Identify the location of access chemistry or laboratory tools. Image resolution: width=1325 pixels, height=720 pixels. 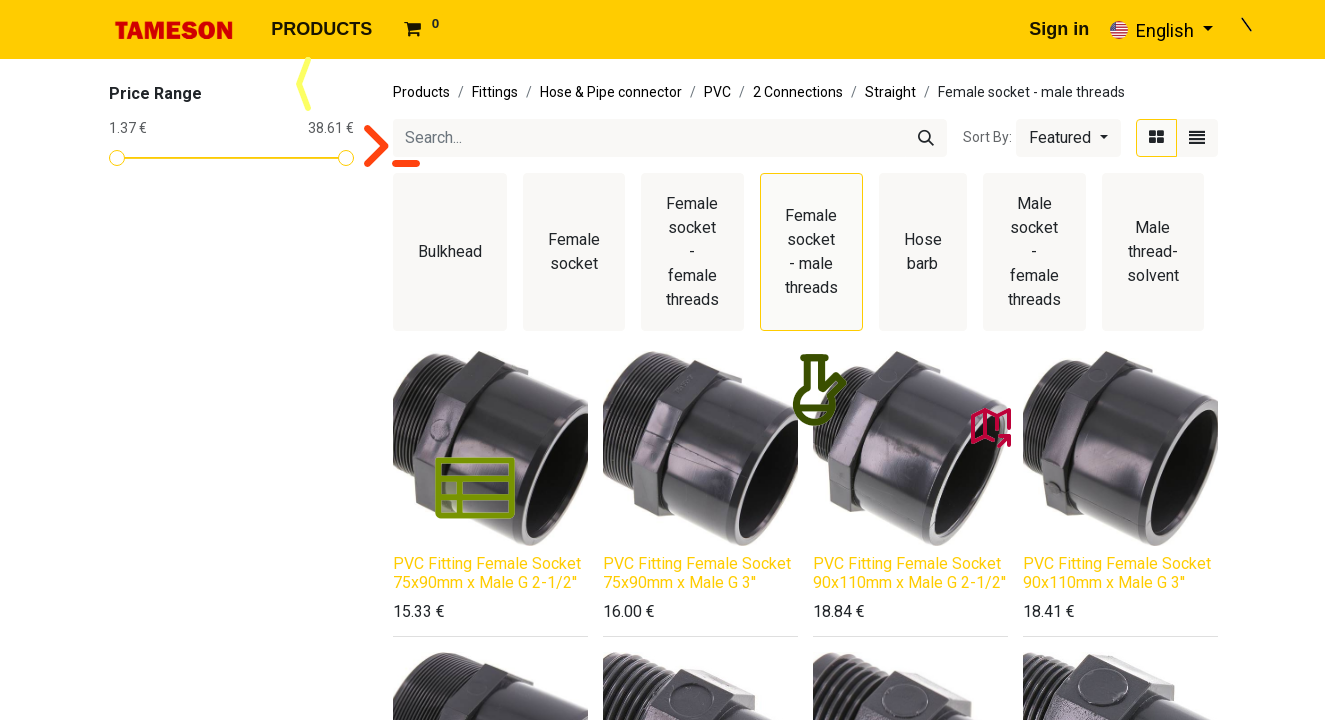
(818, 390).